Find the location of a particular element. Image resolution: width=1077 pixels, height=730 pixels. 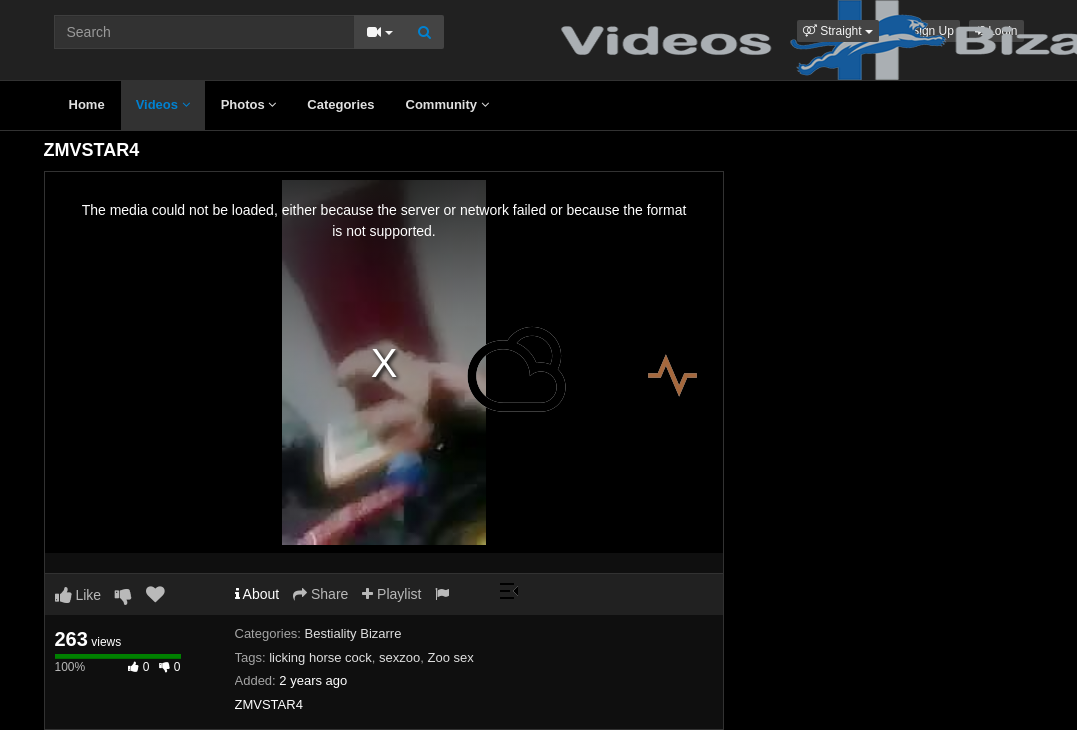

collapse sidebar or navigation panel is located at coordinates (509, 591).